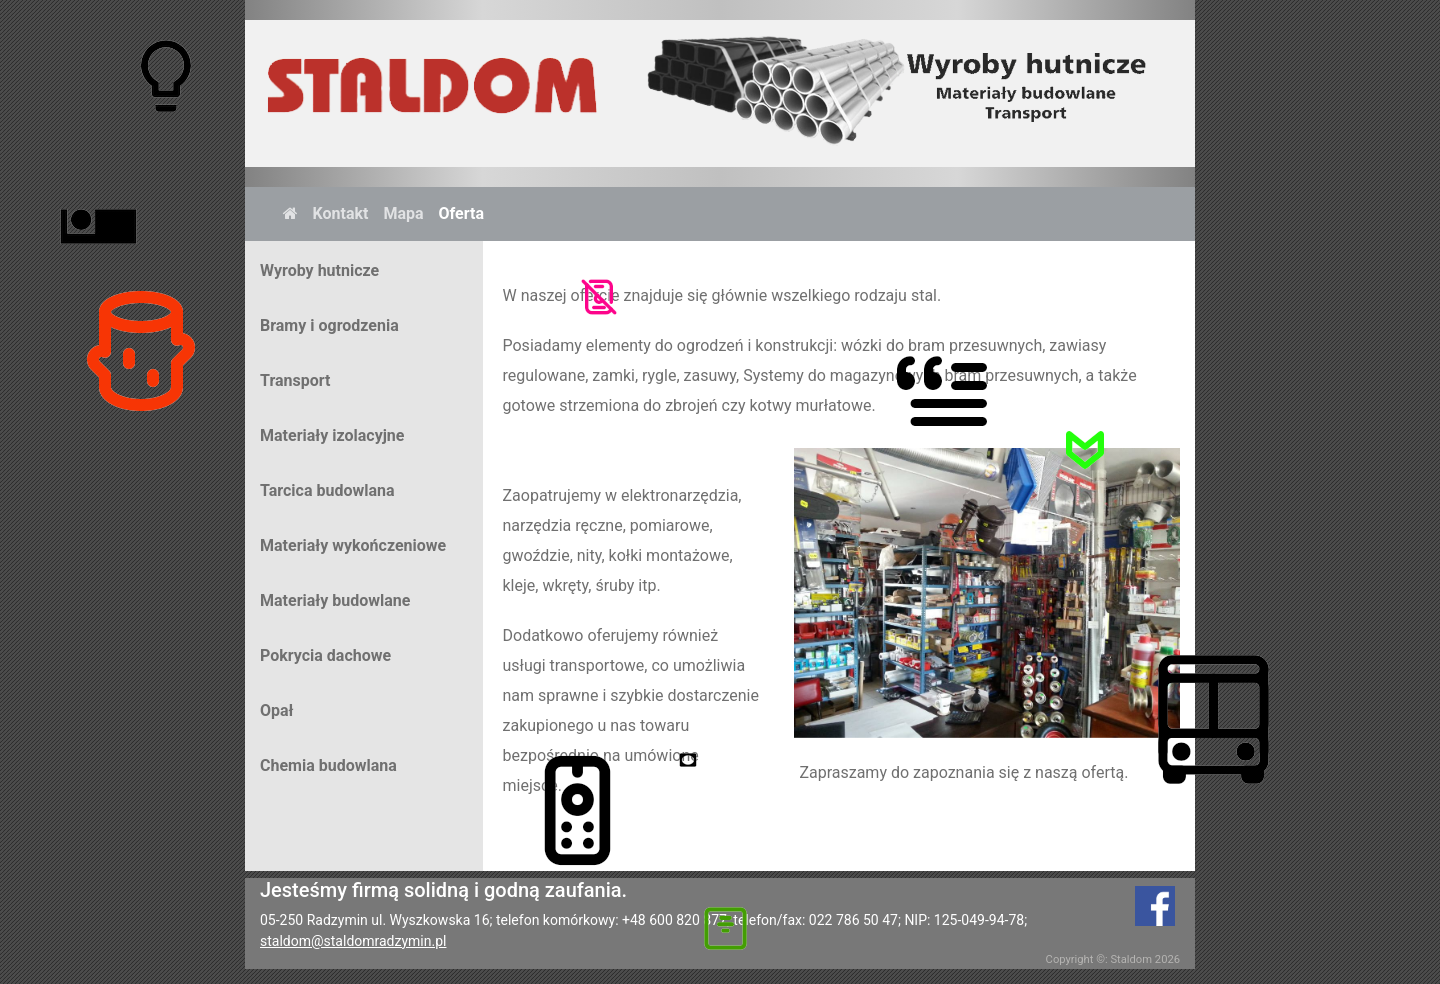 This screenshot has width=1440, height=984. Describe the element at coordinates (1085, 450) in the screenshot. I see `expand or show more content below` at that location.